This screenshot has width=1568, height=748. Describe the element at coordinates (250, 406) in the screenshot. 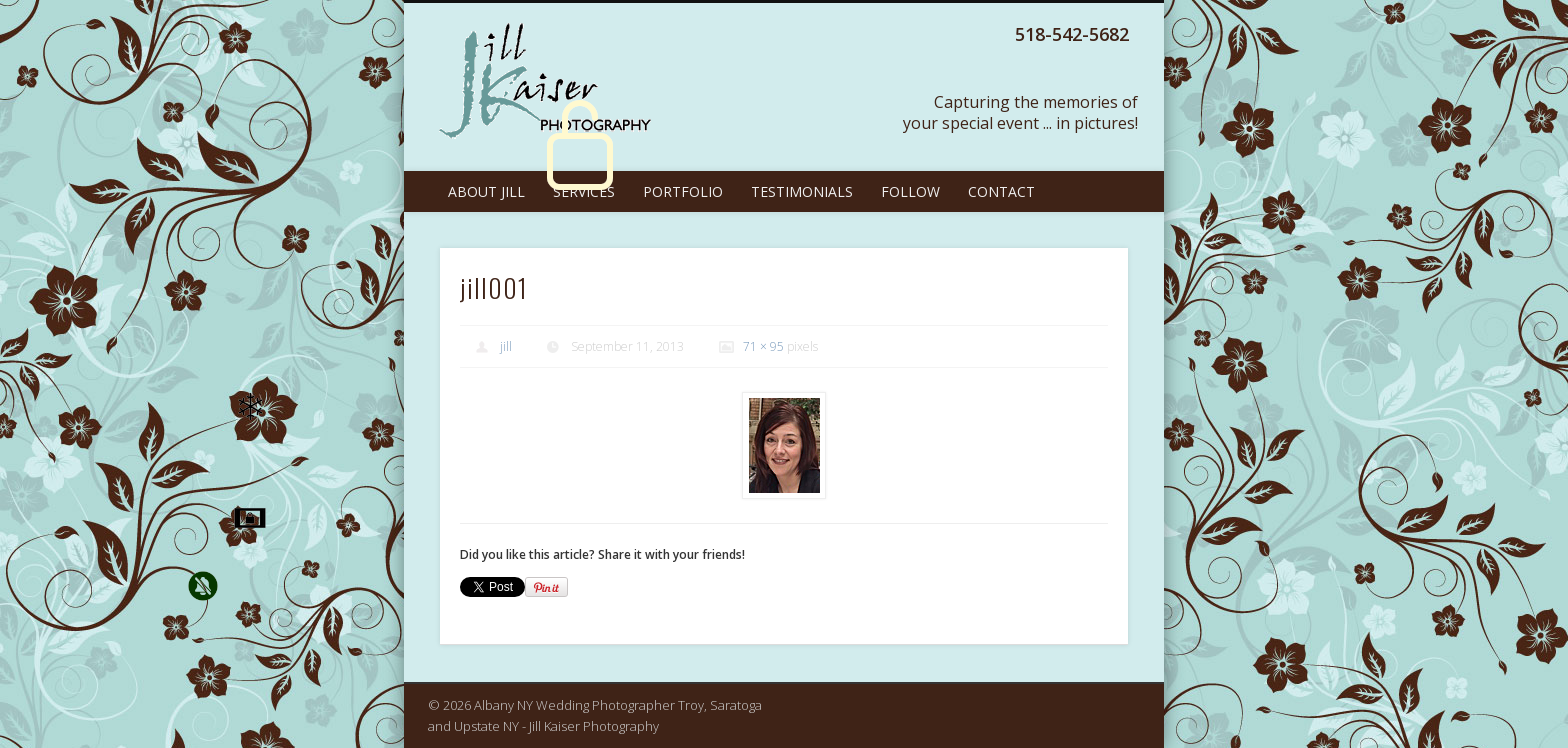

I see `indicates cold or winter weather conditions` at that location.